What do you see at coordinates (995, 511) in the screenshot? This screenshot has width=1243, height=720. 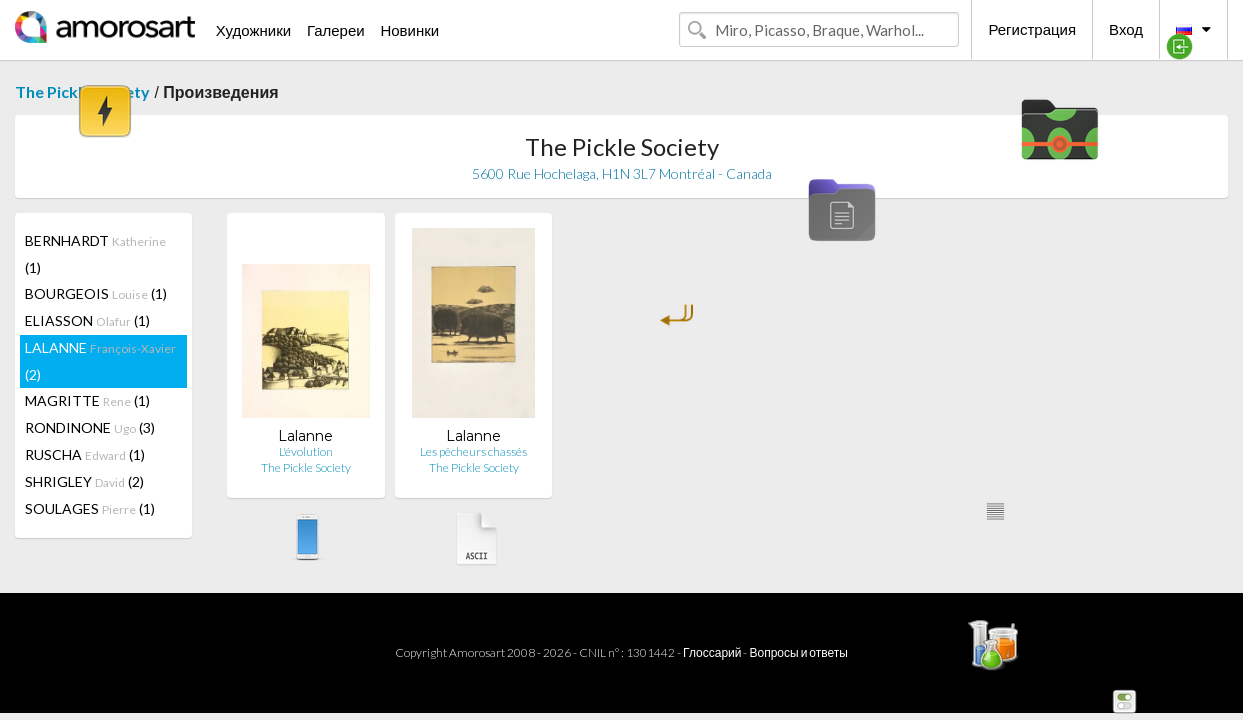 I see `justify text to fill the full width` at bounding box center [995, 511].